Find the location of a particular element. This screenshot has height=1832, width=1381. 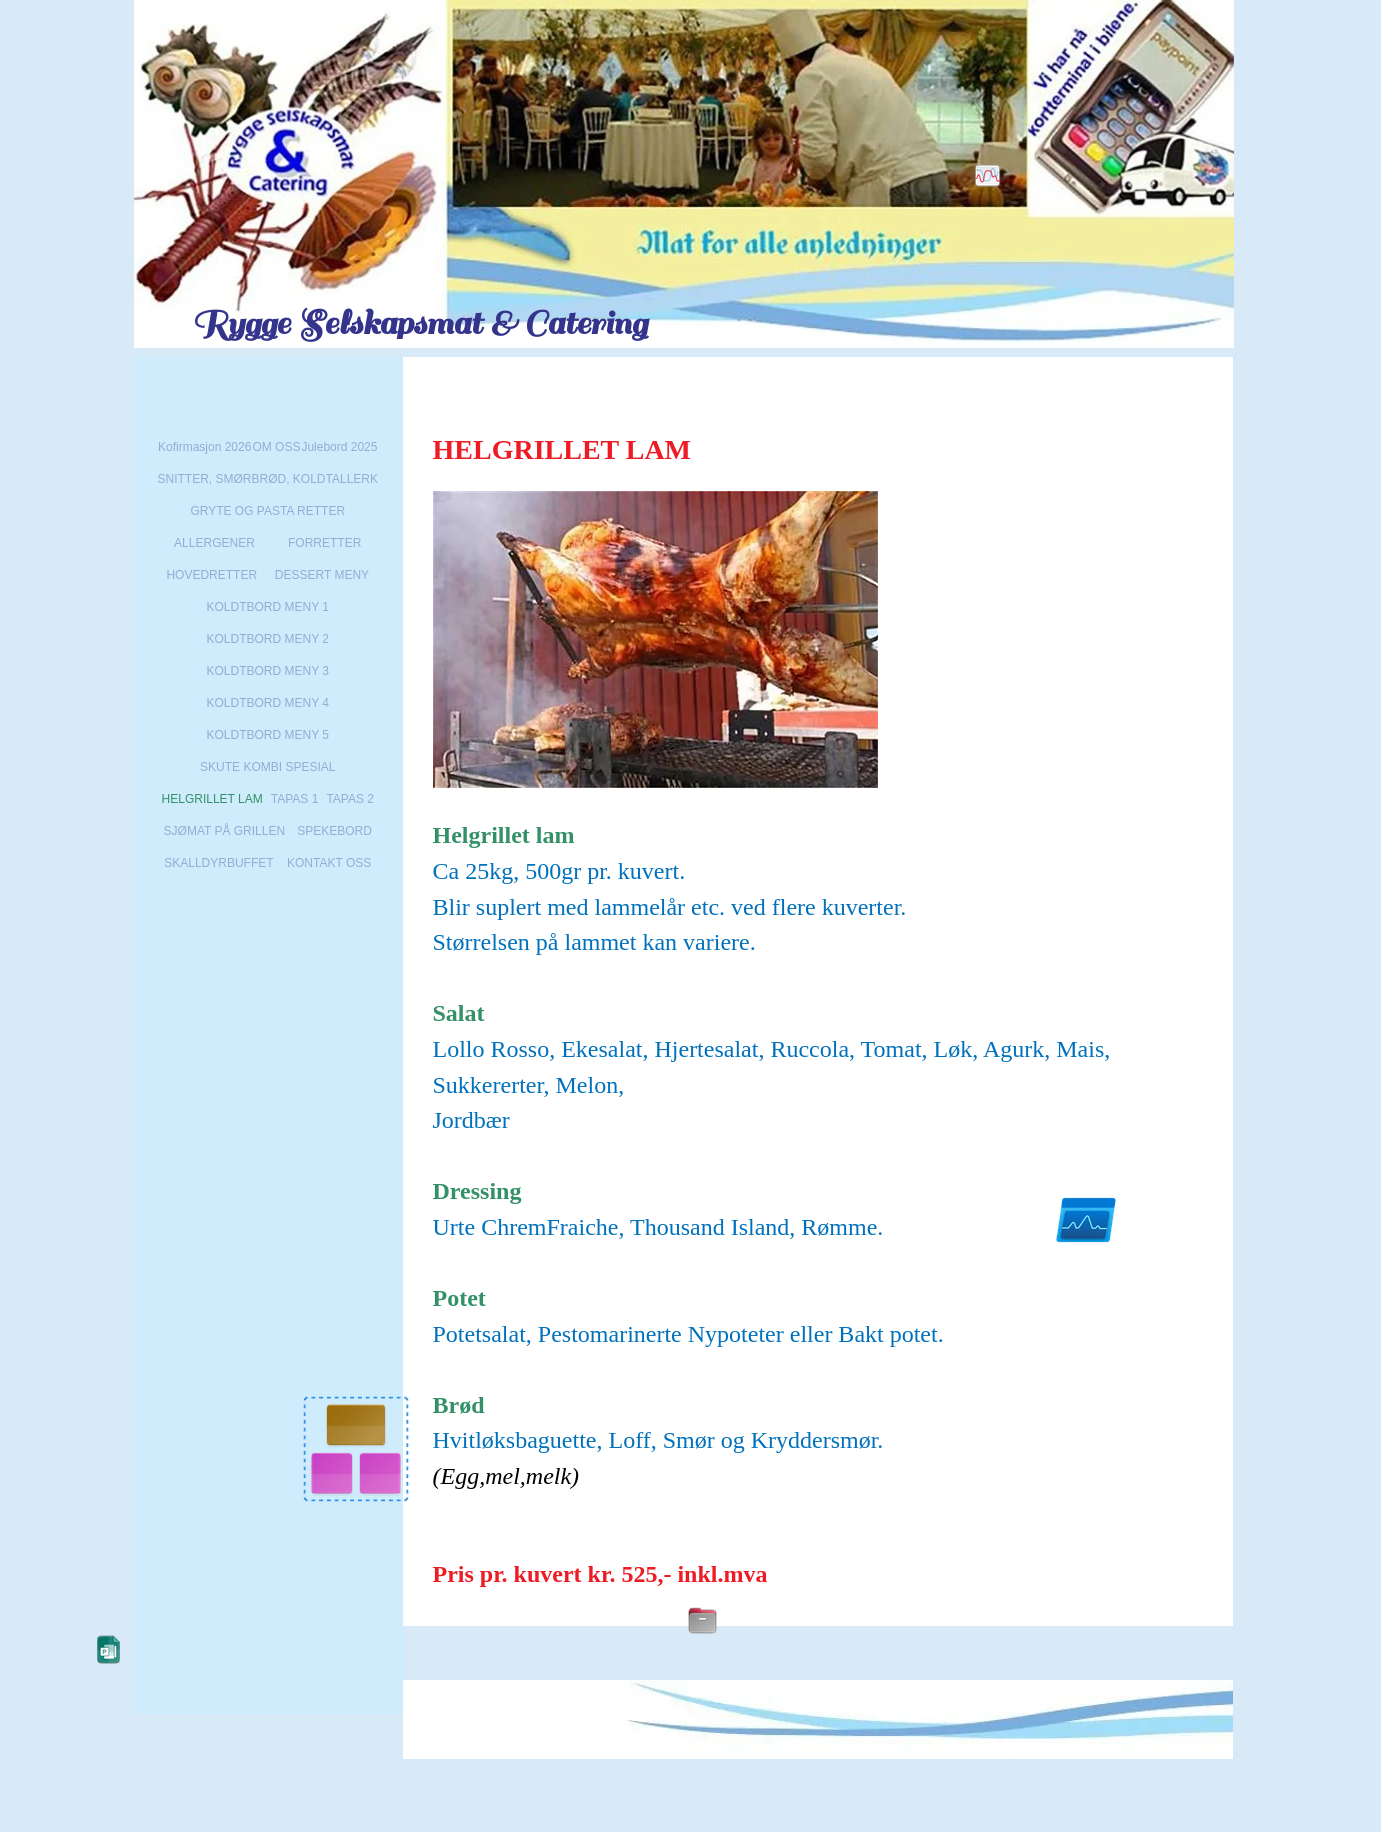

select all items in the current view is located at coordinates (356, 1449).